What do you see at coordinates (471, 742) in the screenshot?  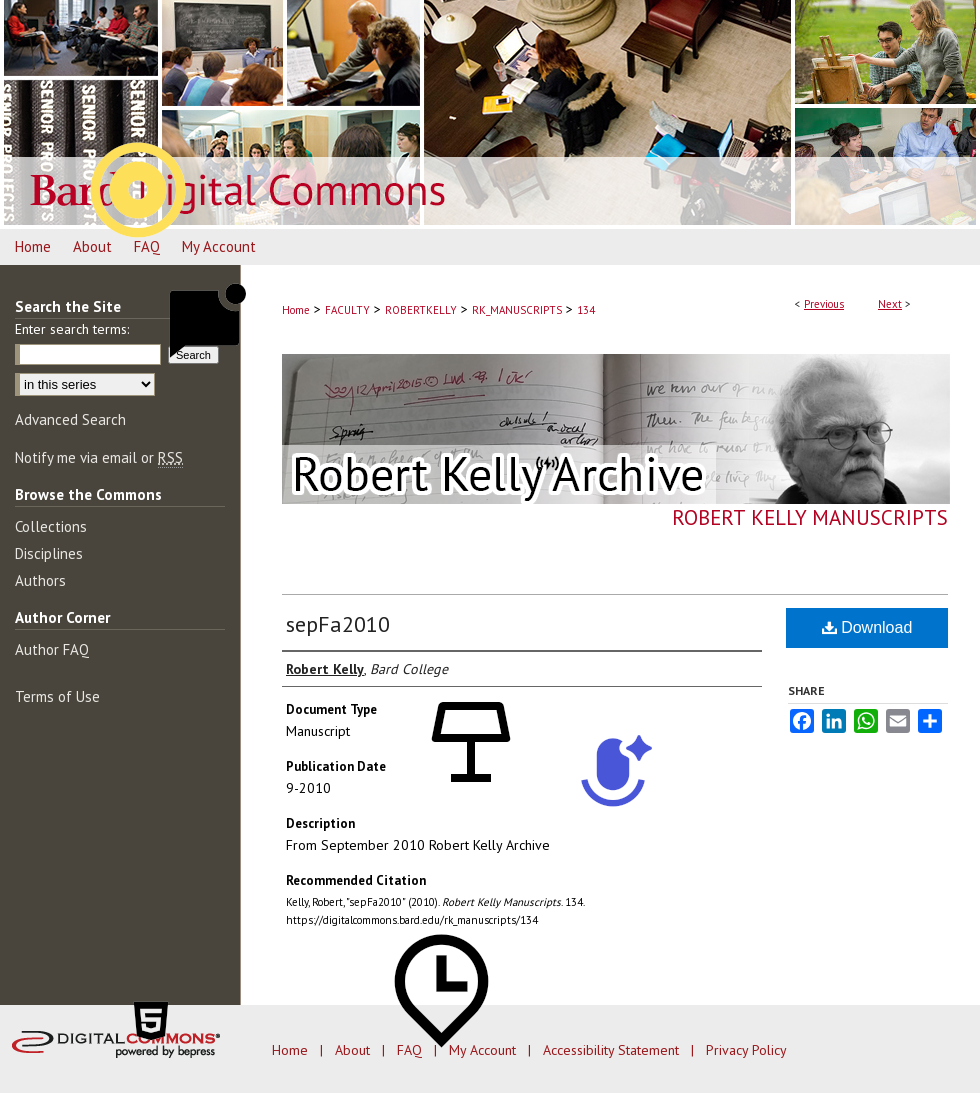 I see `open Apple Keynote presentation app` at bounding box center [471, 742].